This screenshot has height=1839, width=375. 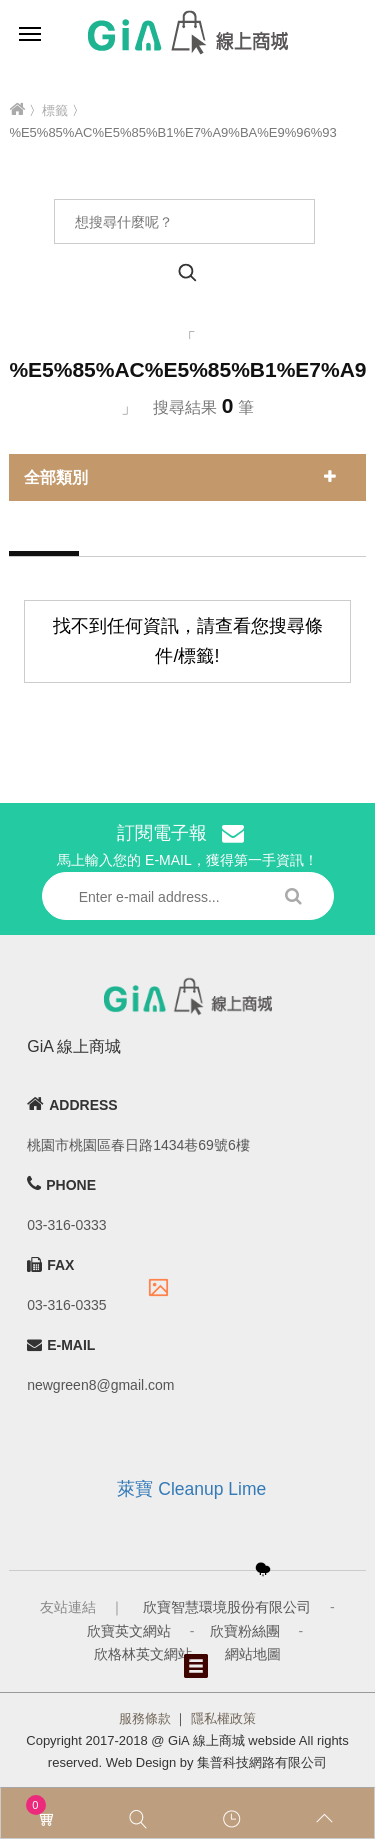 I want to click on view or browse images, so click(x=158, y=1287).